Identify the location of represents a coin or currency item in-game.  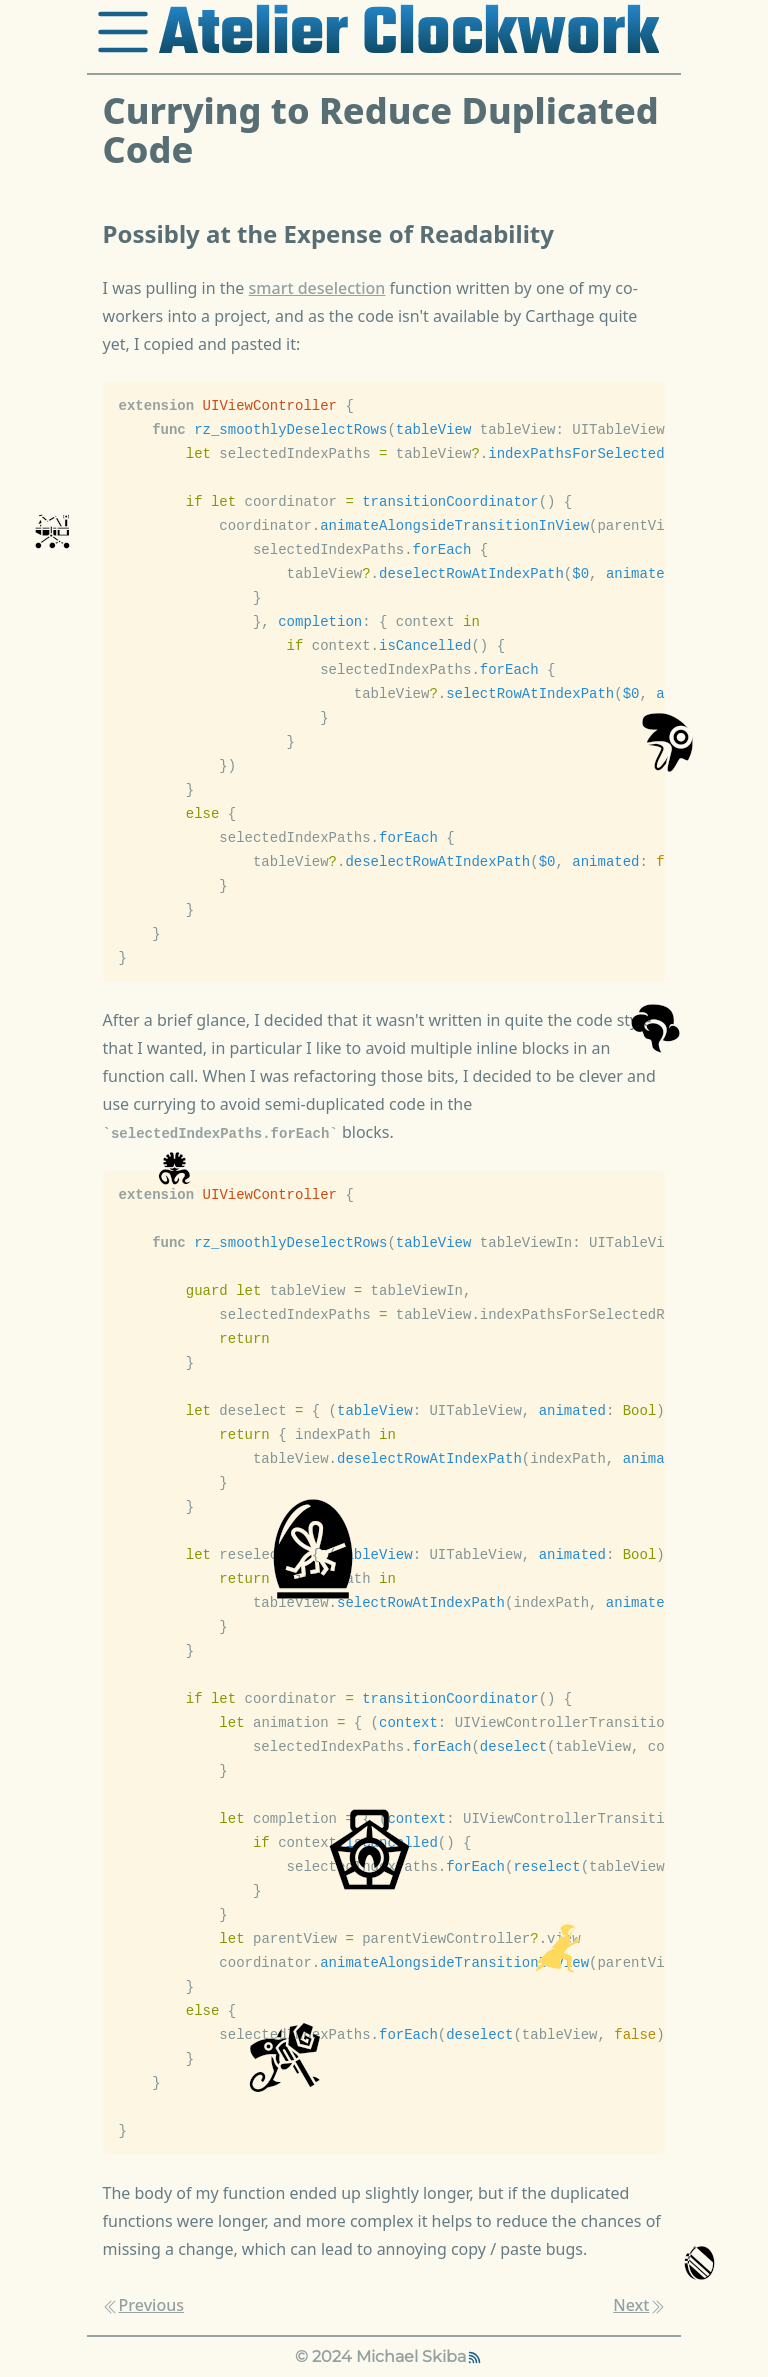
(700, 2263).